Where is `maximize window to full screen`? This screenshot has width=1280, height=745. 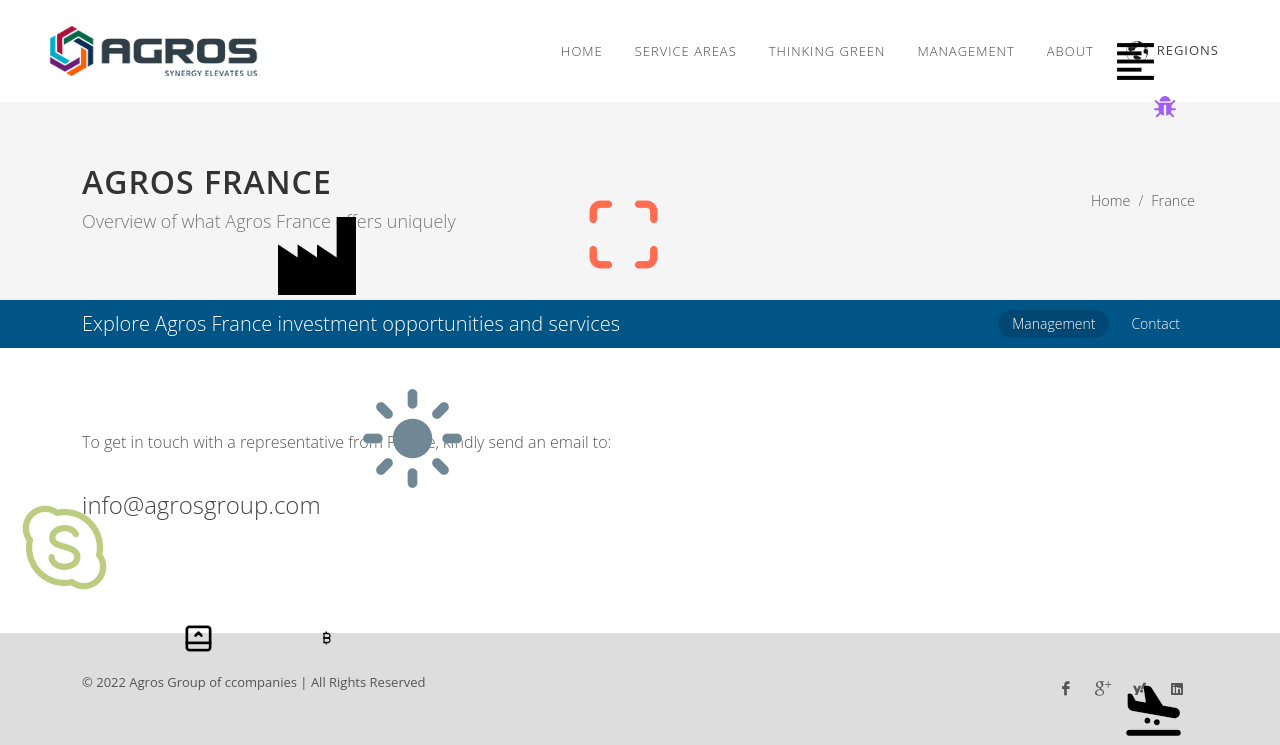
maximize window to full screen is located at coordinates (623, 234).